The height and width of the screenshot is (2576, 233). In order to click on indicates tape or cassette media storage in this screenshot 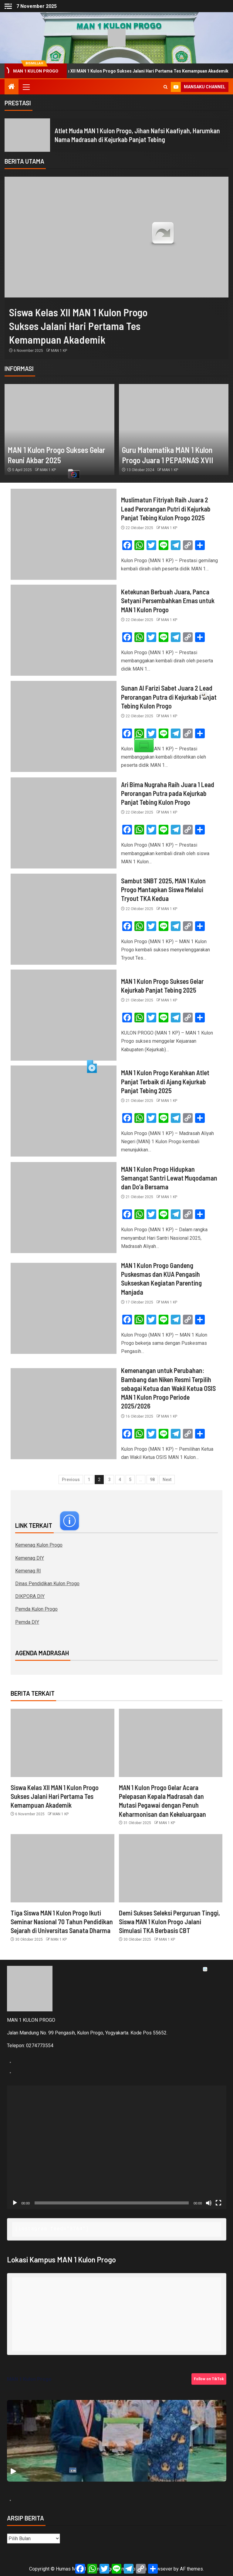, I will do `click(73, 2470)`.